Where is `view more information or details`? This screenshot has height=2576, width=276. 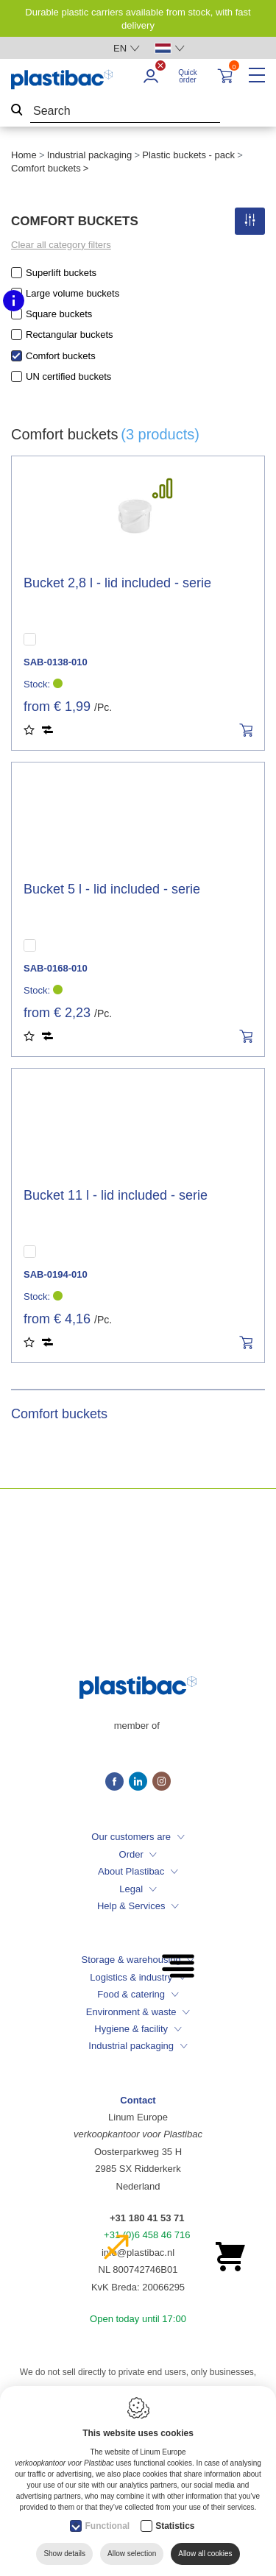 view more information or details is located at coordinates (13, 300).